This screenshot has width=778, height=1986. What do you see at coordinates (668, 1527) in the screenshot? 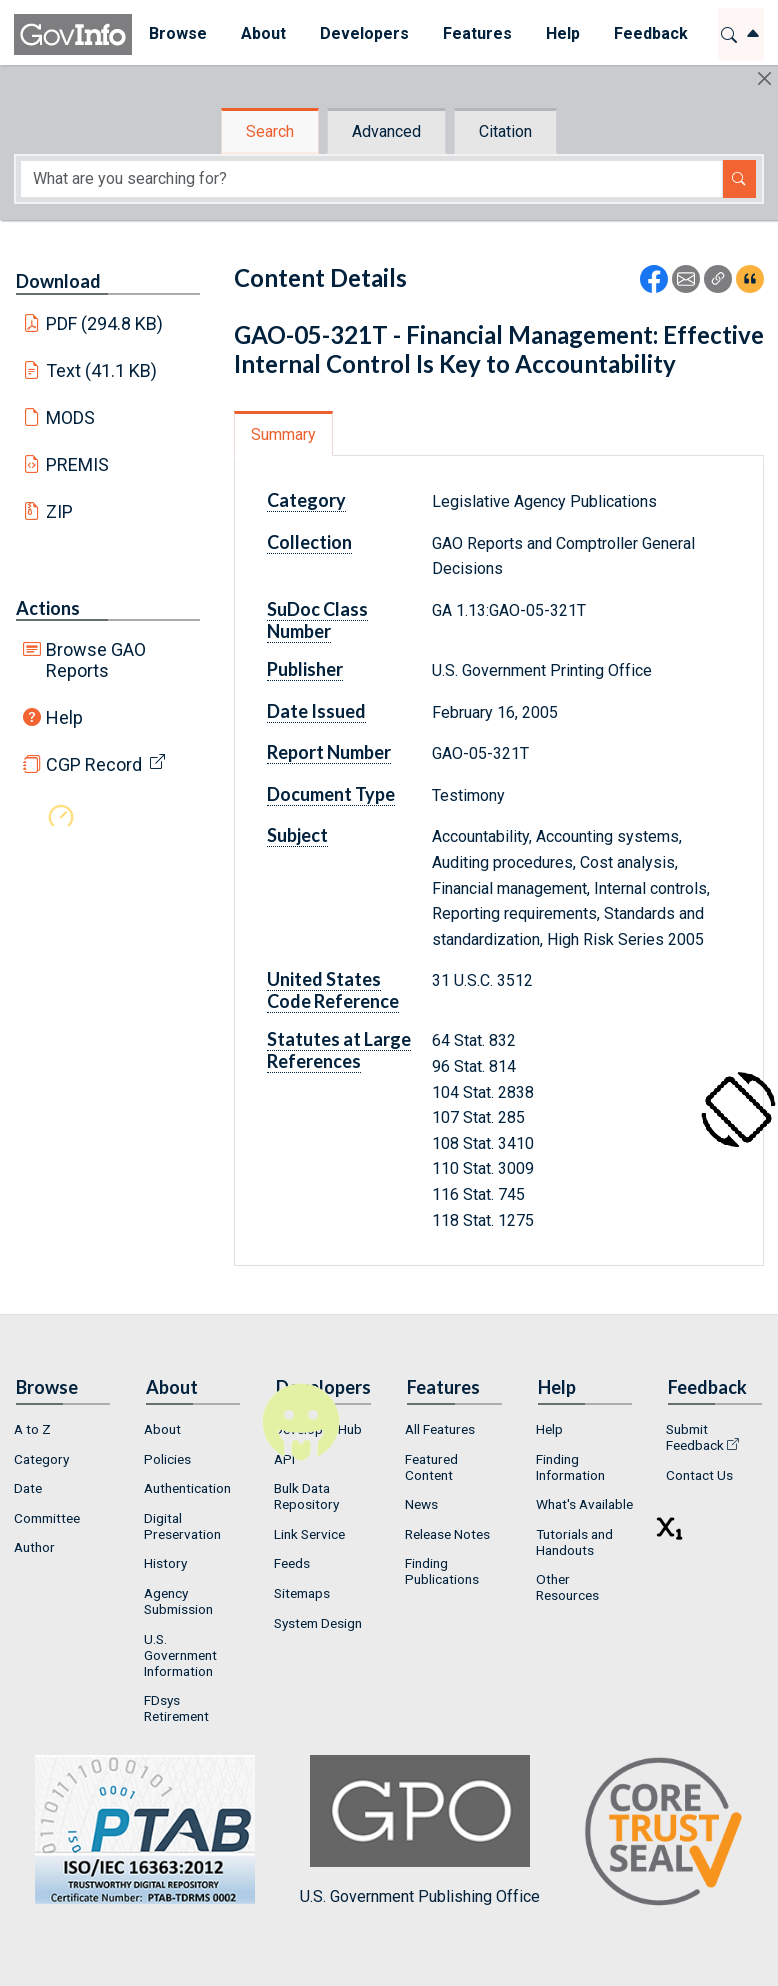
I see `format text as subscript` at bounding box center [668, 1527].